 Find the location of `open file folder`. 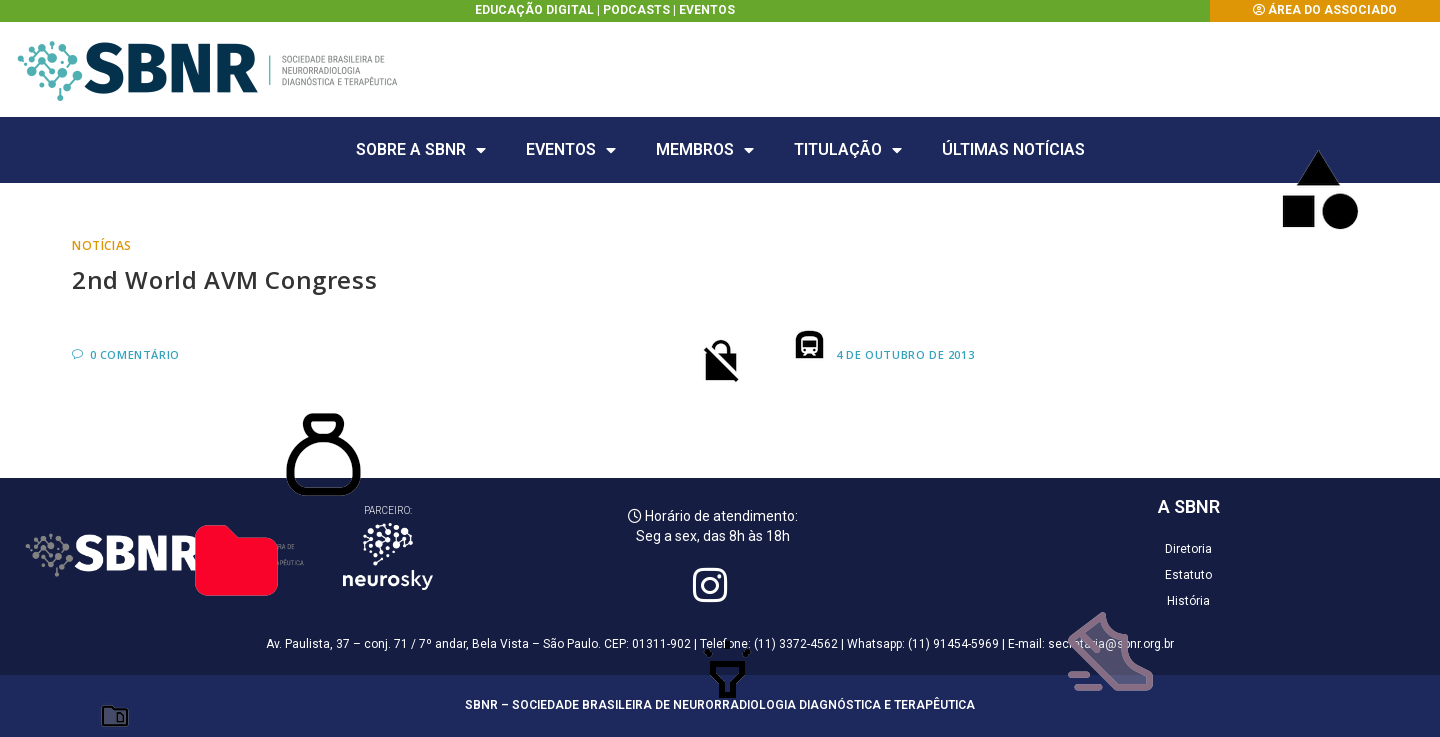

open file folder is located at coordinates (236, 562).